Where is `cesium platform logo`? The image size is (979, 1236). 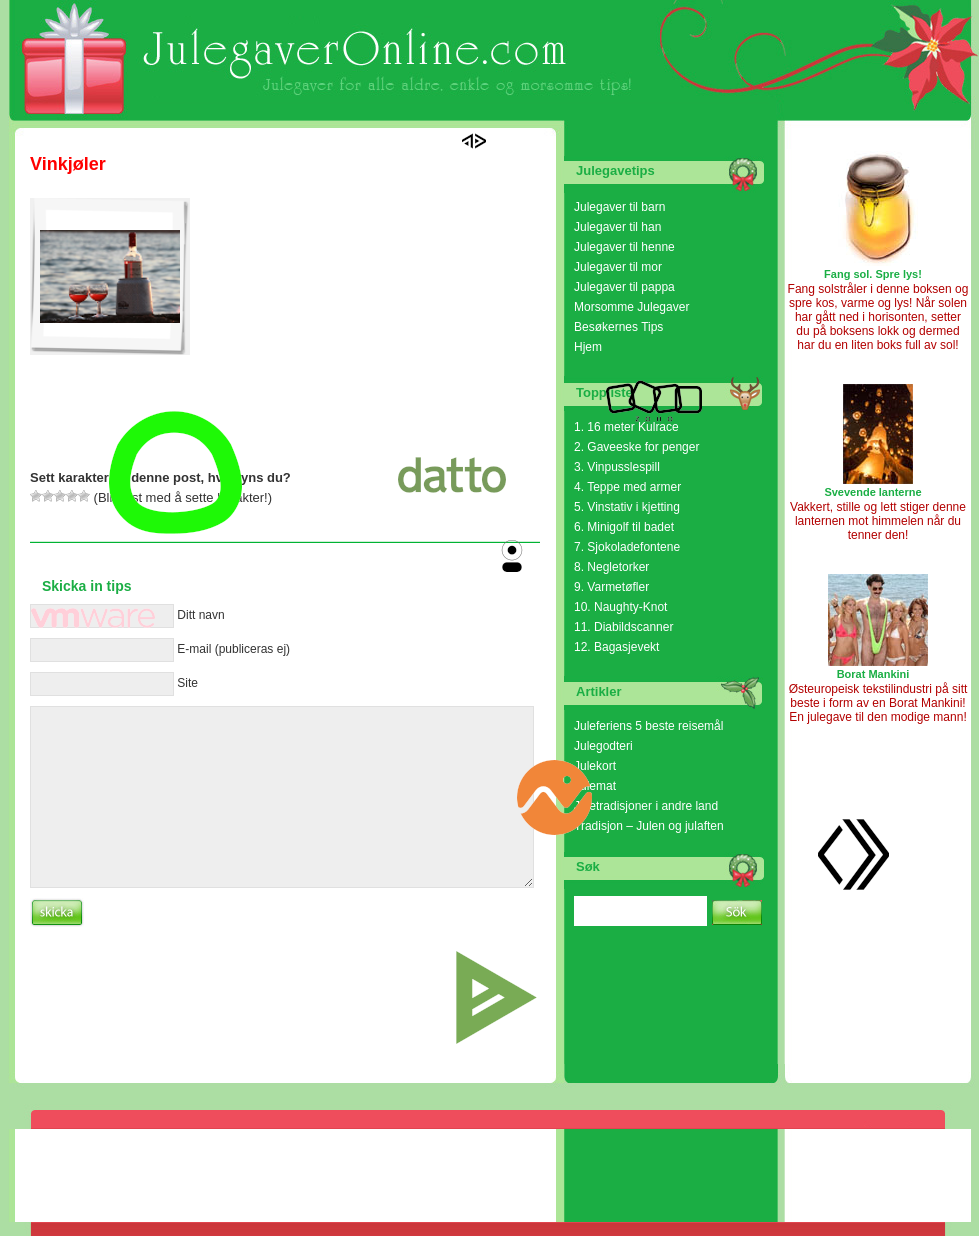
cesium platform logo is located at coordinates (554, 797).